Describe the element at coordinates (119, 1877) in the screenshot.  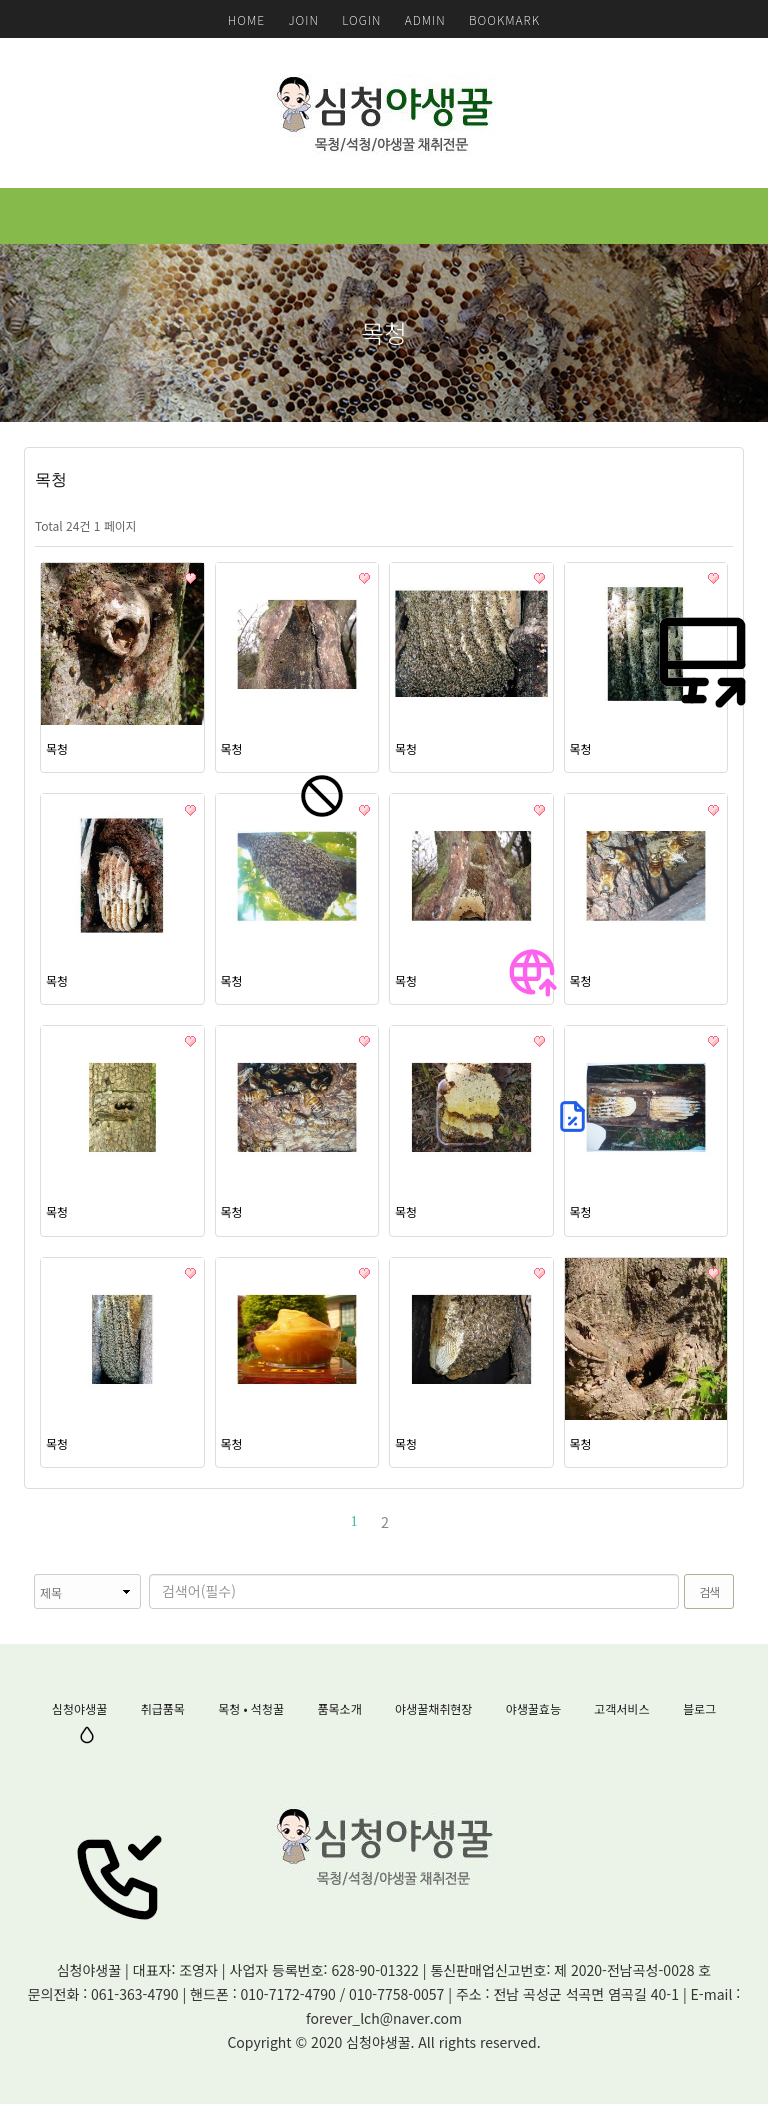
I see `call completed successfully` at that location.